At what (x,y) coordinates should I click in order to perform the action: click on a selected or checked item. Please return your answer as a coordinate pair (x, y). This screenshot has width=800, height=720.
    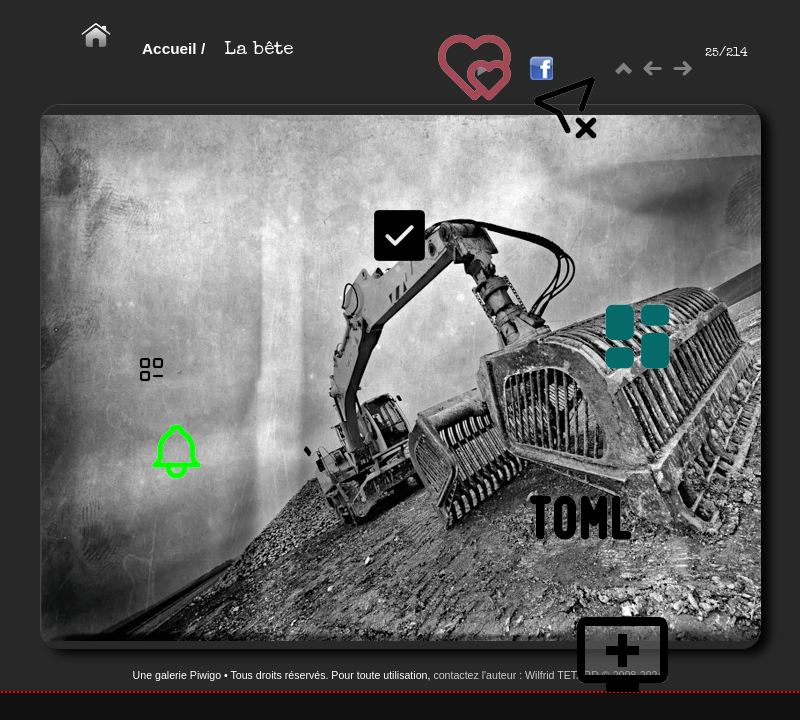
    Looking at the image, I should click on (399, 235).